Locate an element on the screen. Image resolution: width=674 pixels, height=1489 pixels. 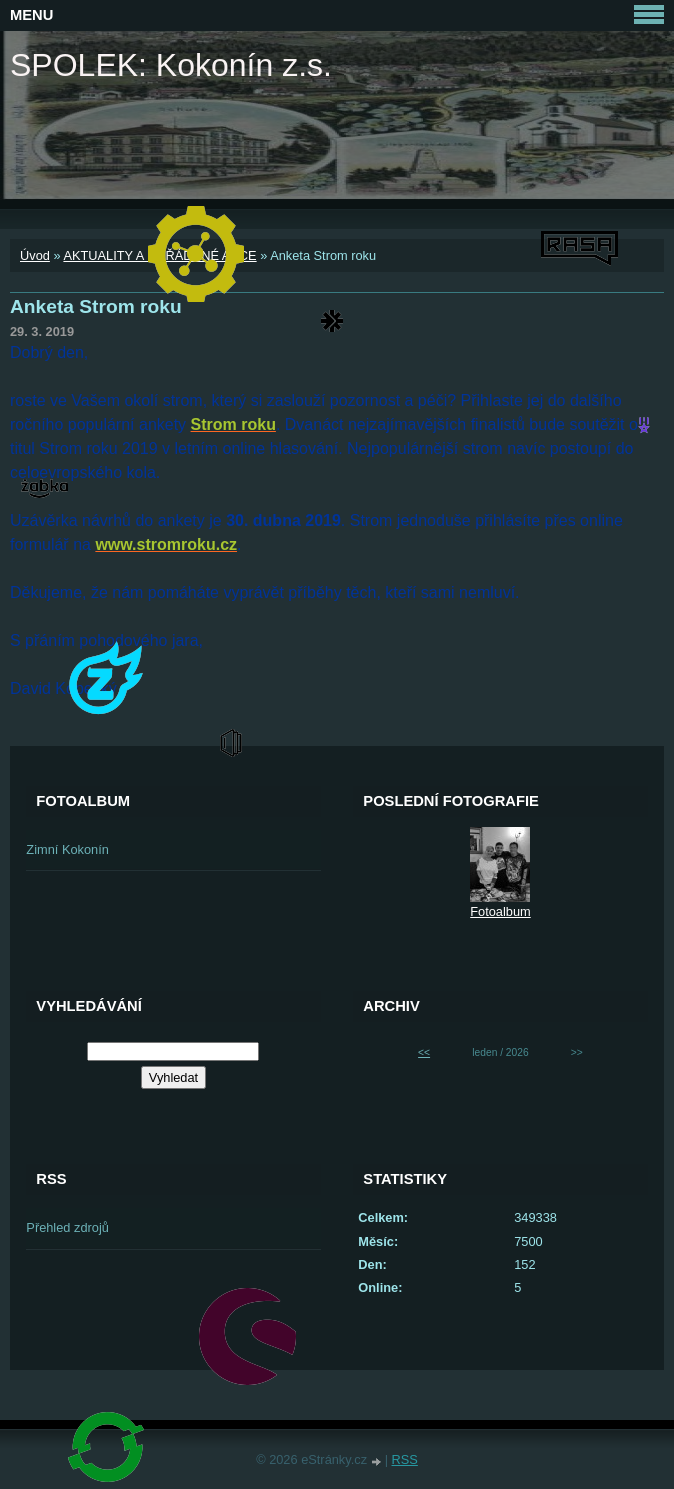
rasa company logo is located at coordinates (579, 248).